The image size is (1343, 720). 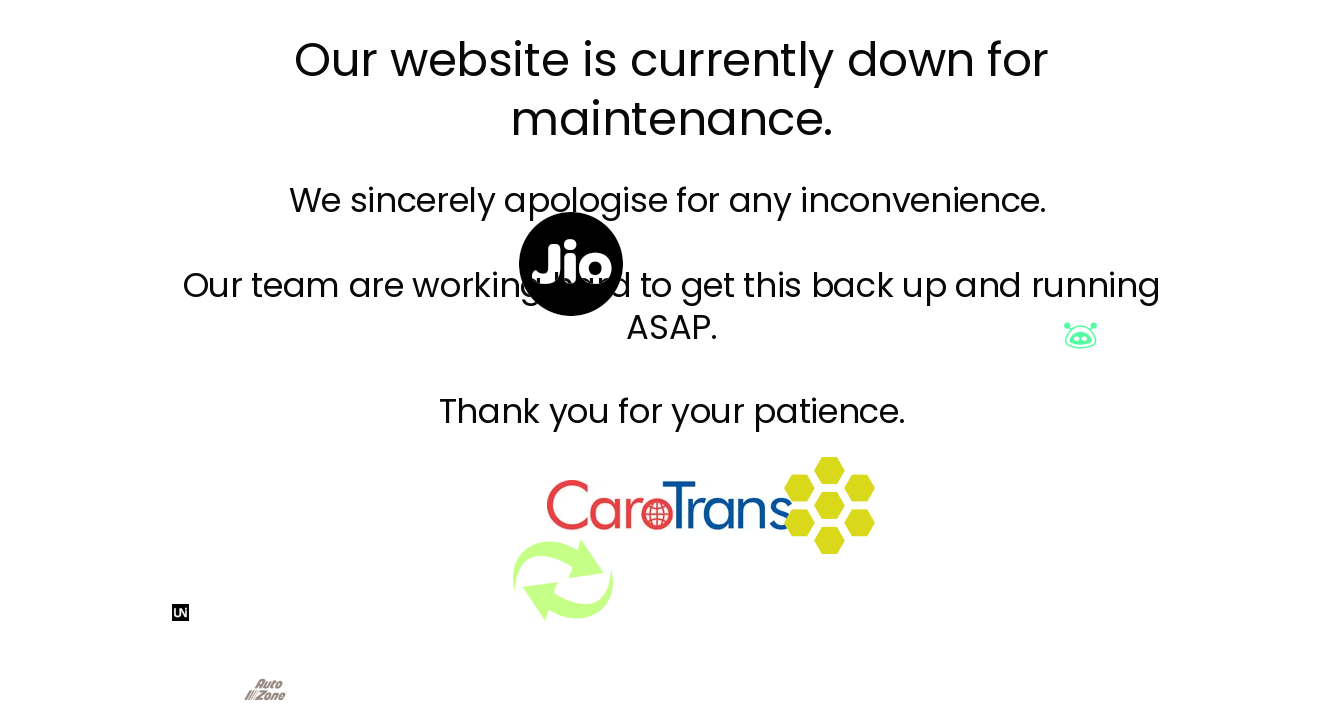 I want to click on jio app or service, so click(x=571, y=264).